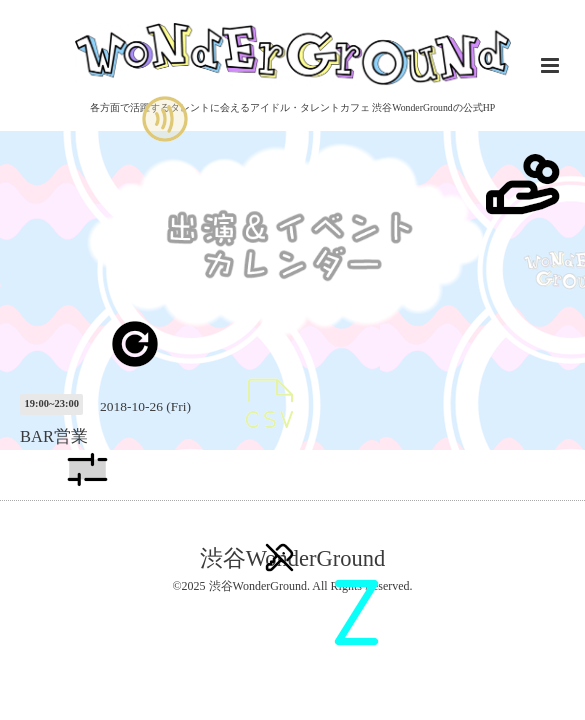 This screenshot has height=720, width=585. I want to click on refresh or reload content, so click(135, 344).